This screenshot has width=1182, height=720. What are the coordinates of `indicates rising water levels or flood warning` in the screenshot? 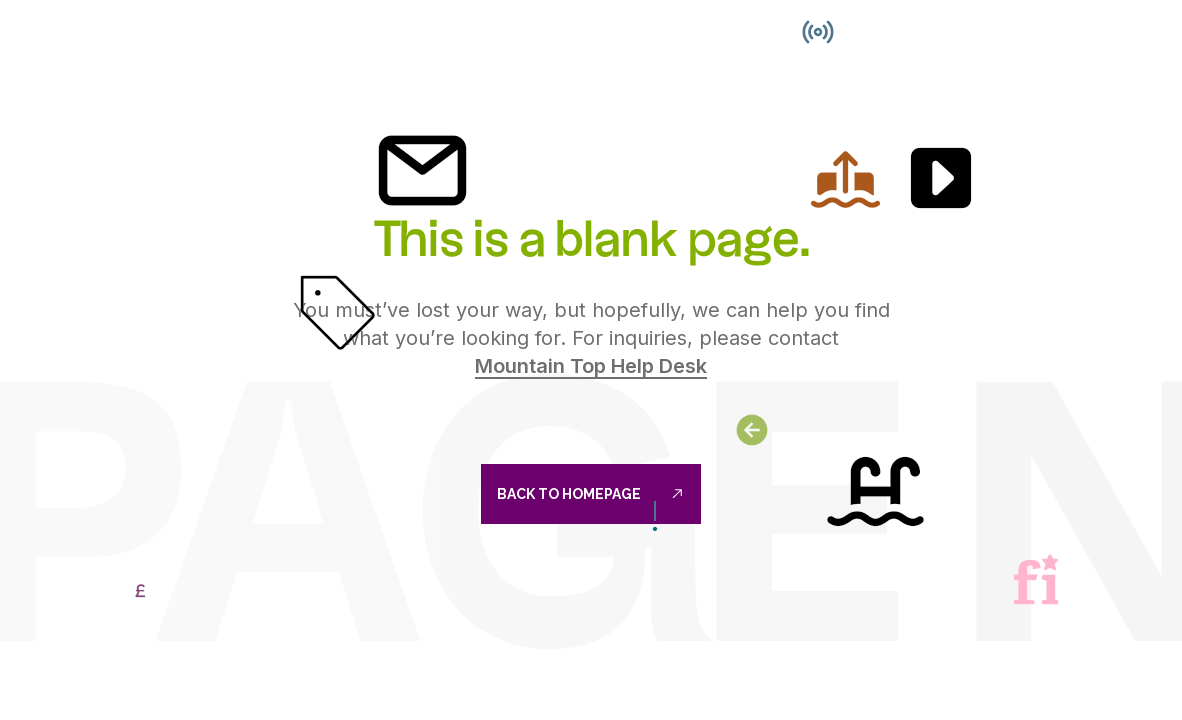 It's located at (845, 179).